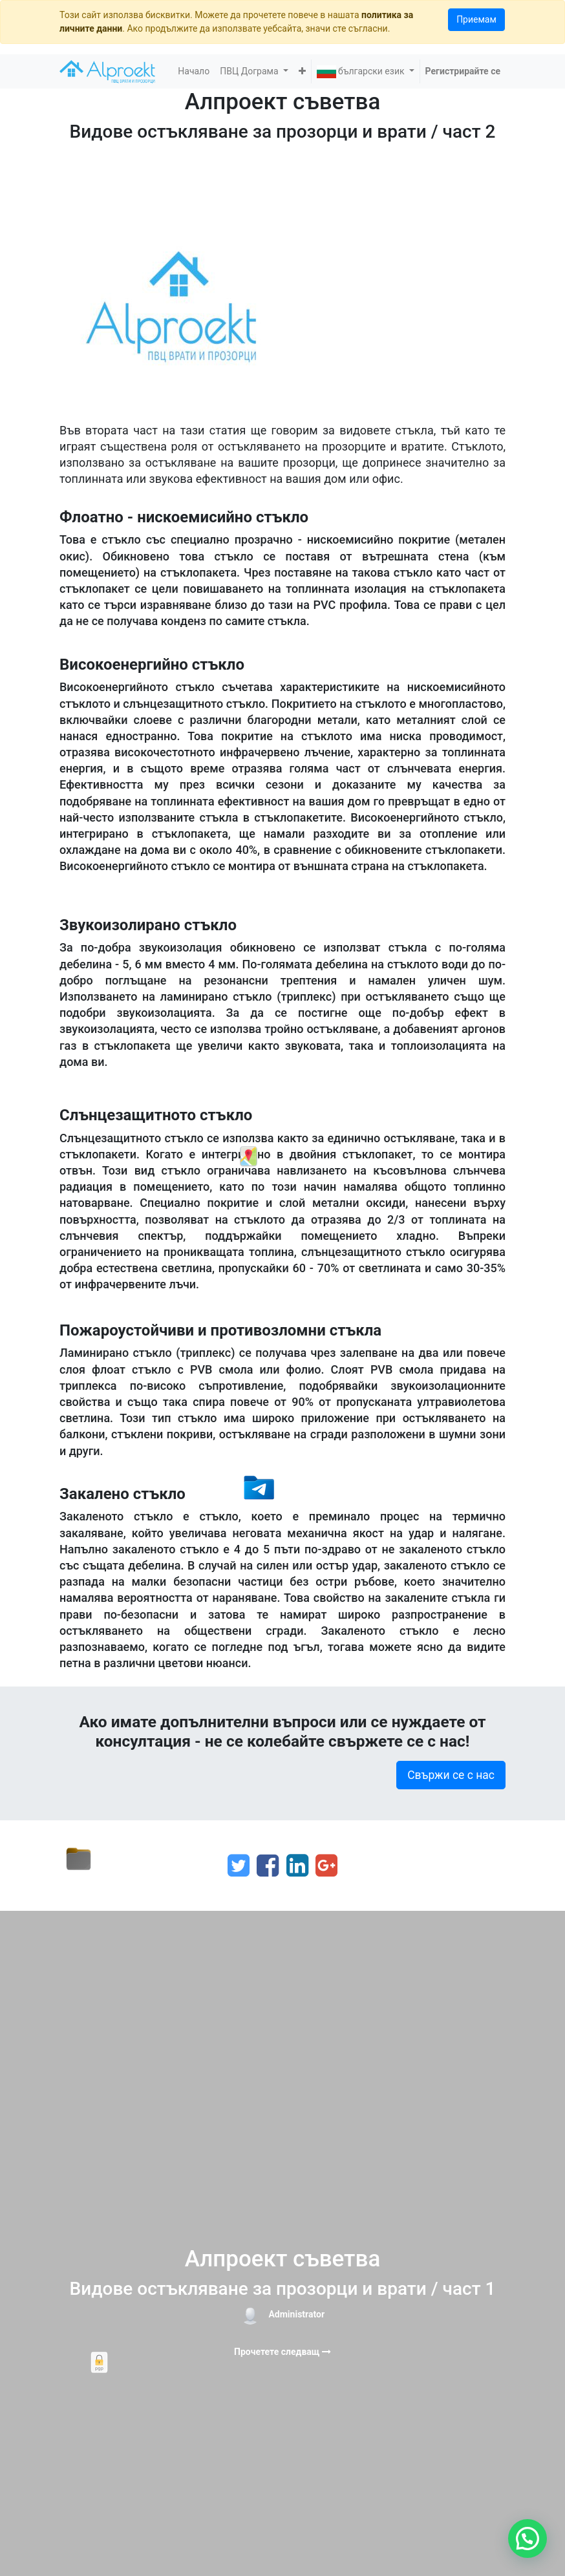  What do you see at coordinates (248, 1156) in the screenshot?
I see `open a GPX route or waypoint file` at bounding box center [248, 1156].